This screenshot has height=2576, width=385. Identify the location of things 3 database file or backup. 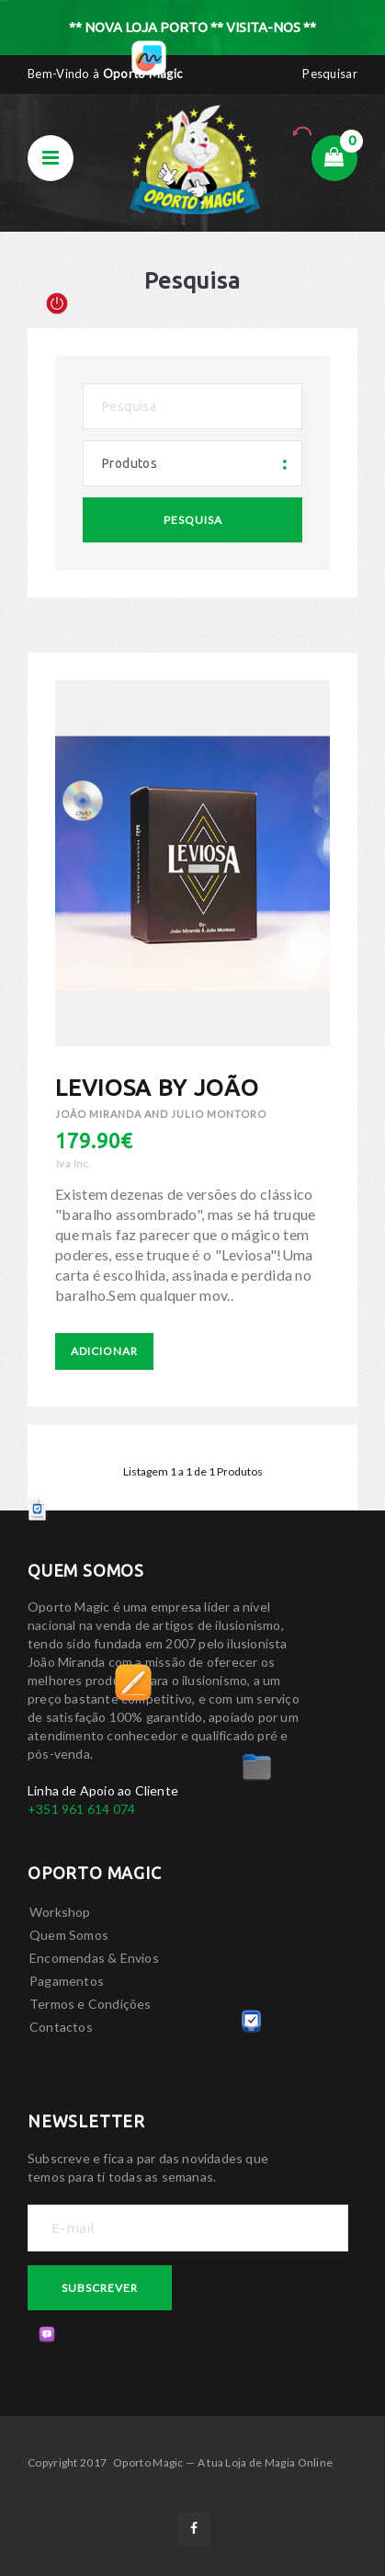
(37, 1509).